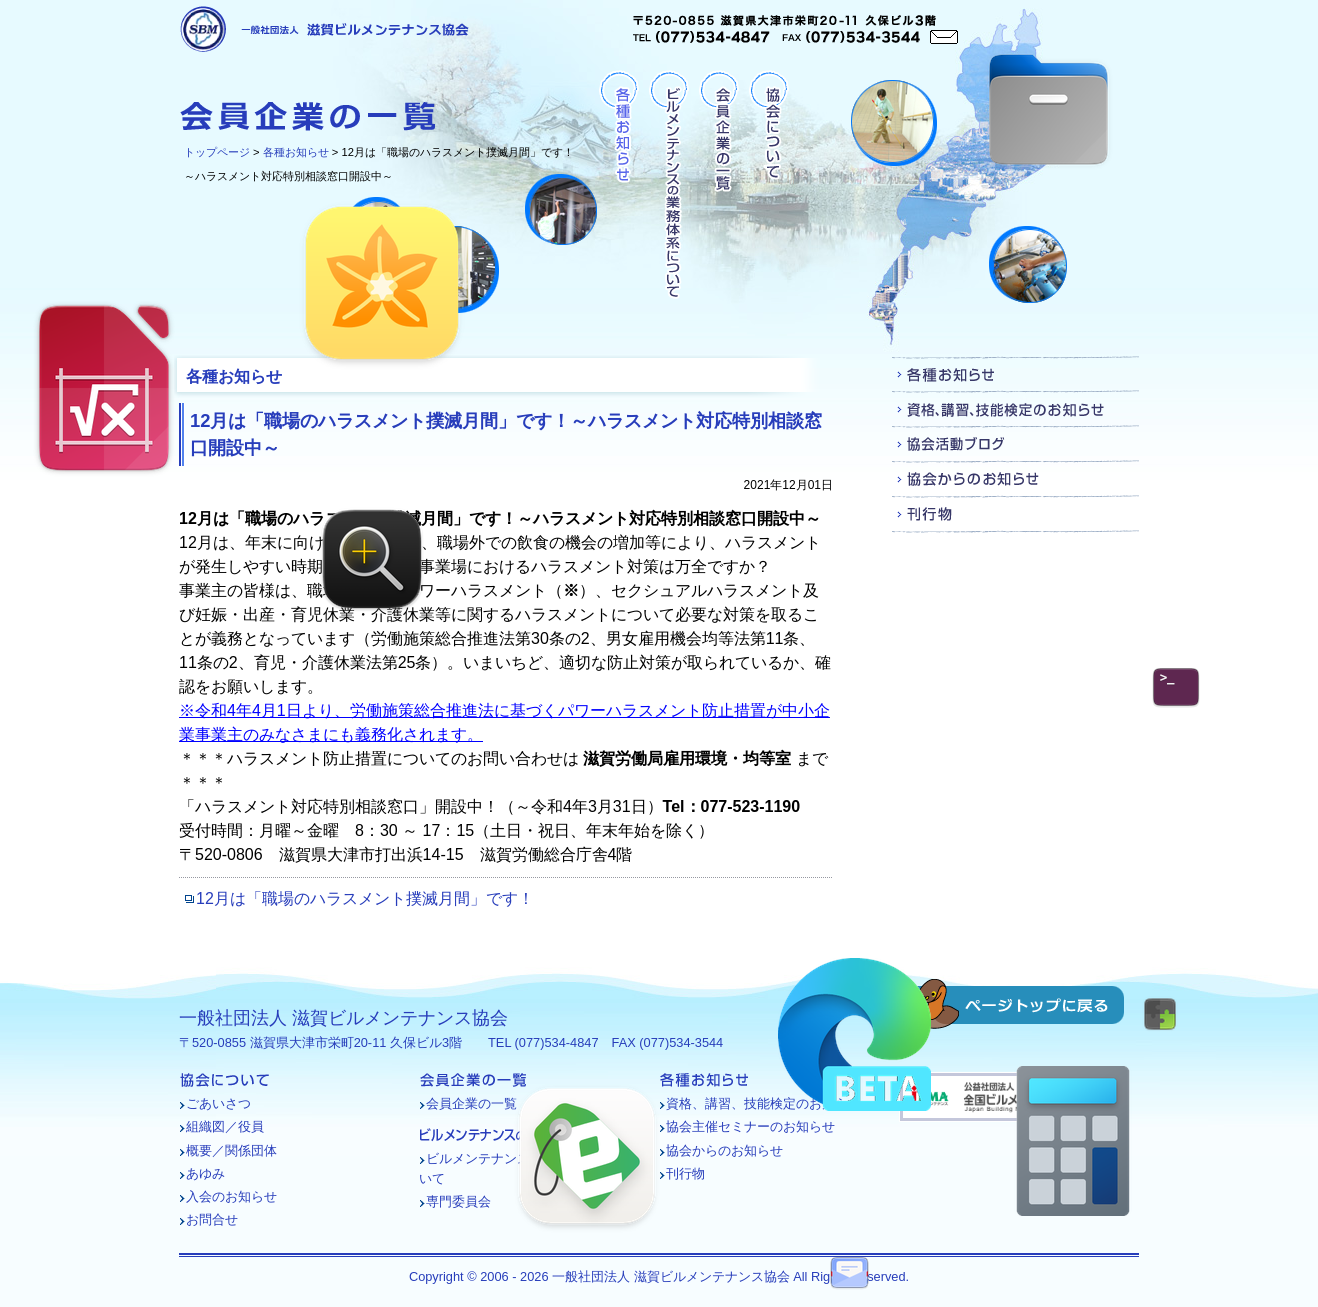  Describe the element at coordinates (587, 1156) in the screenshot. I see `open easytag music tagging application` at that location.